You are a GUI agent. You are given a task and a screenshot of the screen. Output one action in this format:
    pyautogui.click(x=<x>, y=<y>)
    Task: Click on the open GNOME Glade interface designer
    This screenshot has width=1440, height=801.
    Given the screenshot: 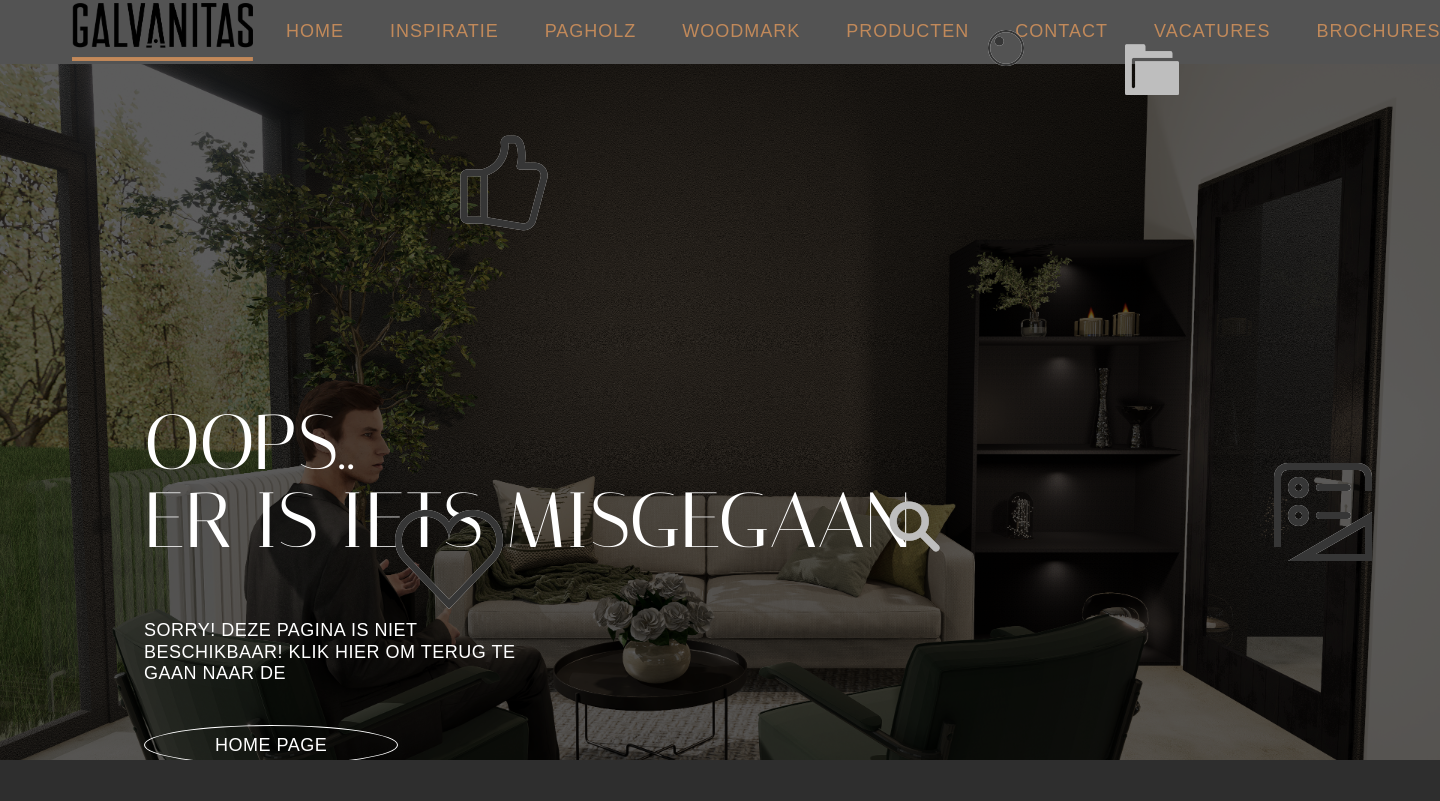 What is the action you would take?
    pyautogui.click(x=1323, y=512)
    